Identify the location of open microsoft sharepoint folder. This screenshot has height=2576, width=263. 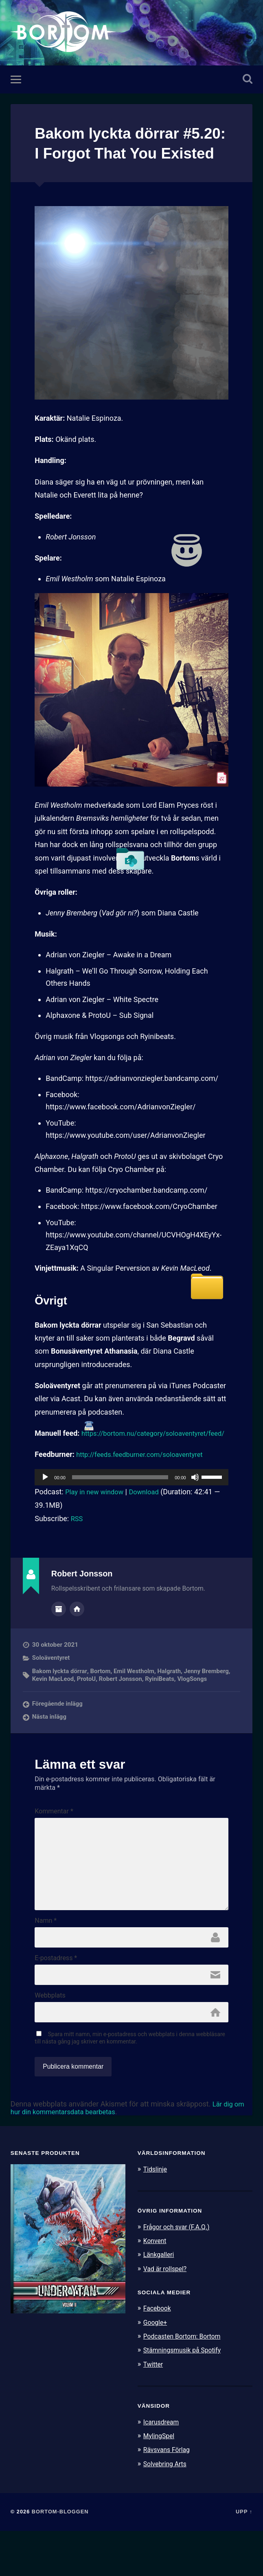
(130, 859).